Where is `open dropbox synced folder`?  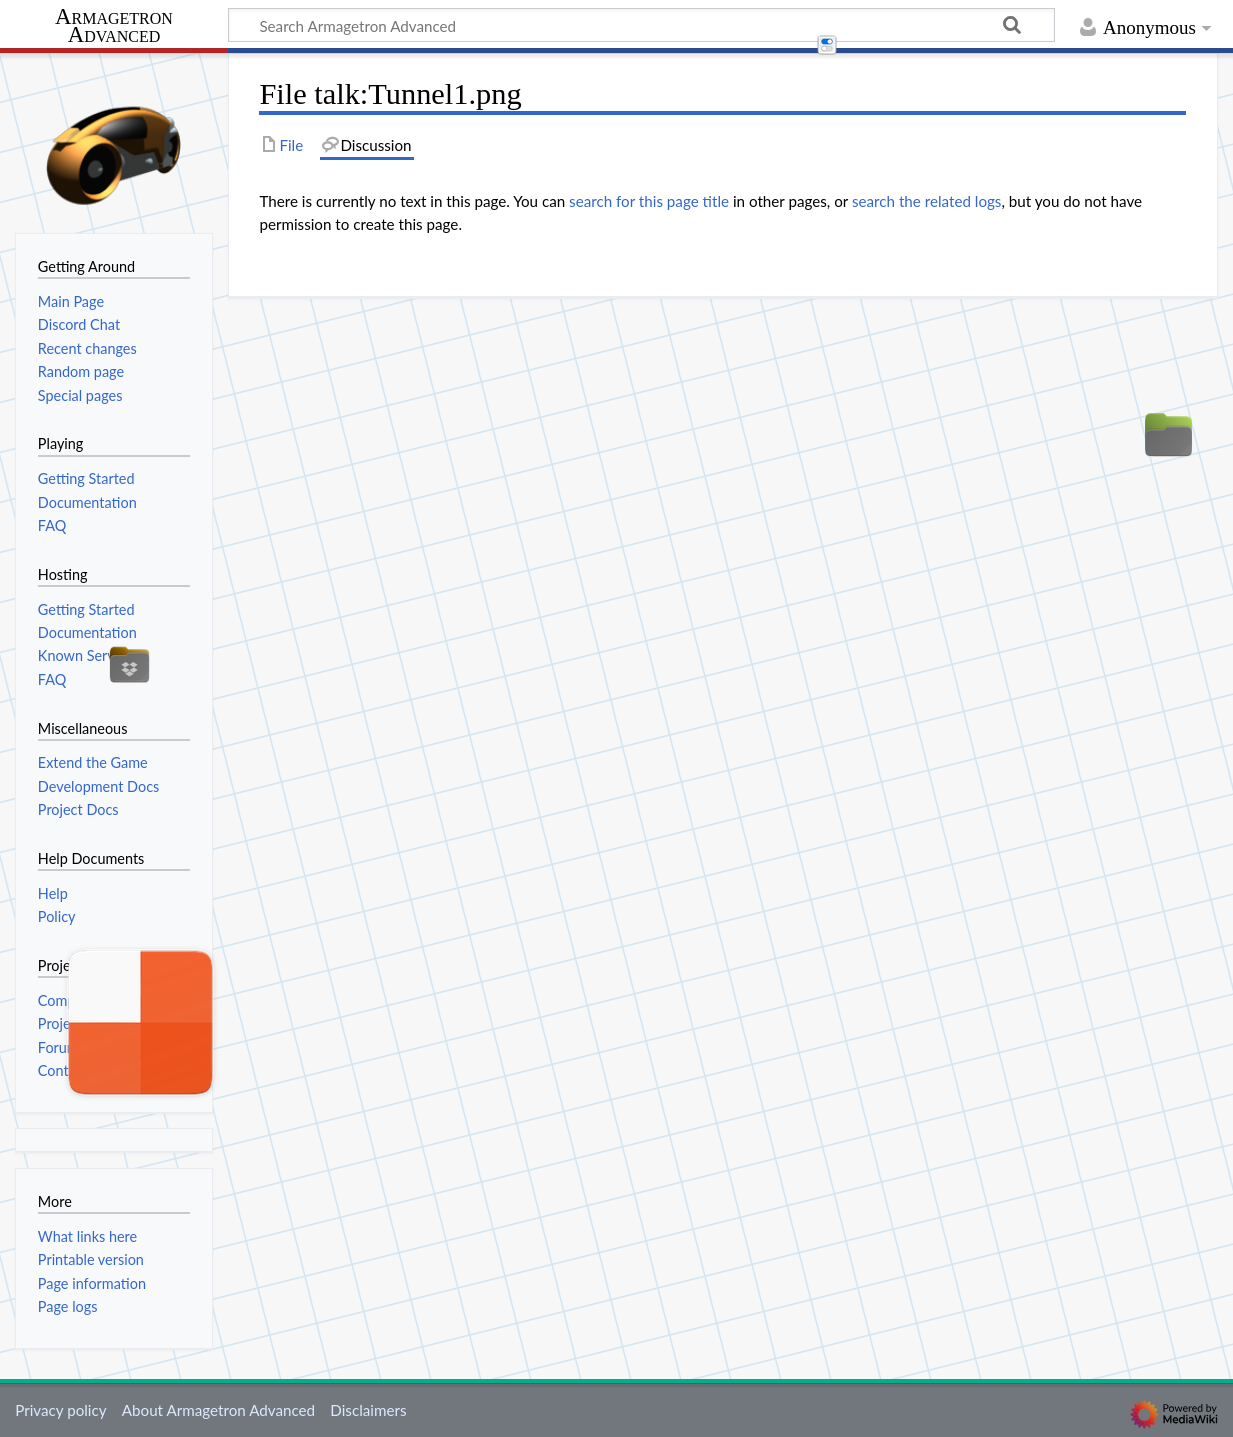 open dropbox synced folder is located at coordinates (129, 664).